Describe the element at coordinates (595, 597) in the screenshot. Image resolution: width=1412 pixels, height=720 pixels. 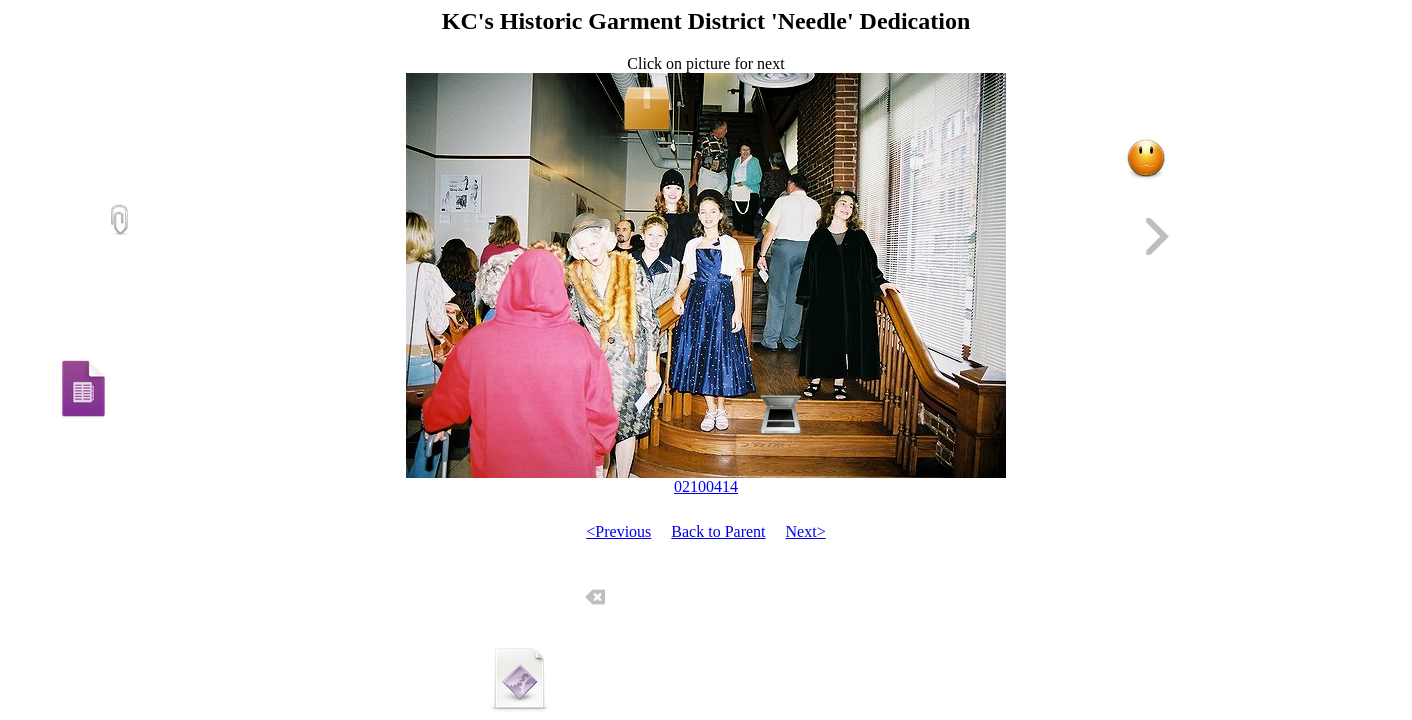
I see `clear or remove a tag` at that location.